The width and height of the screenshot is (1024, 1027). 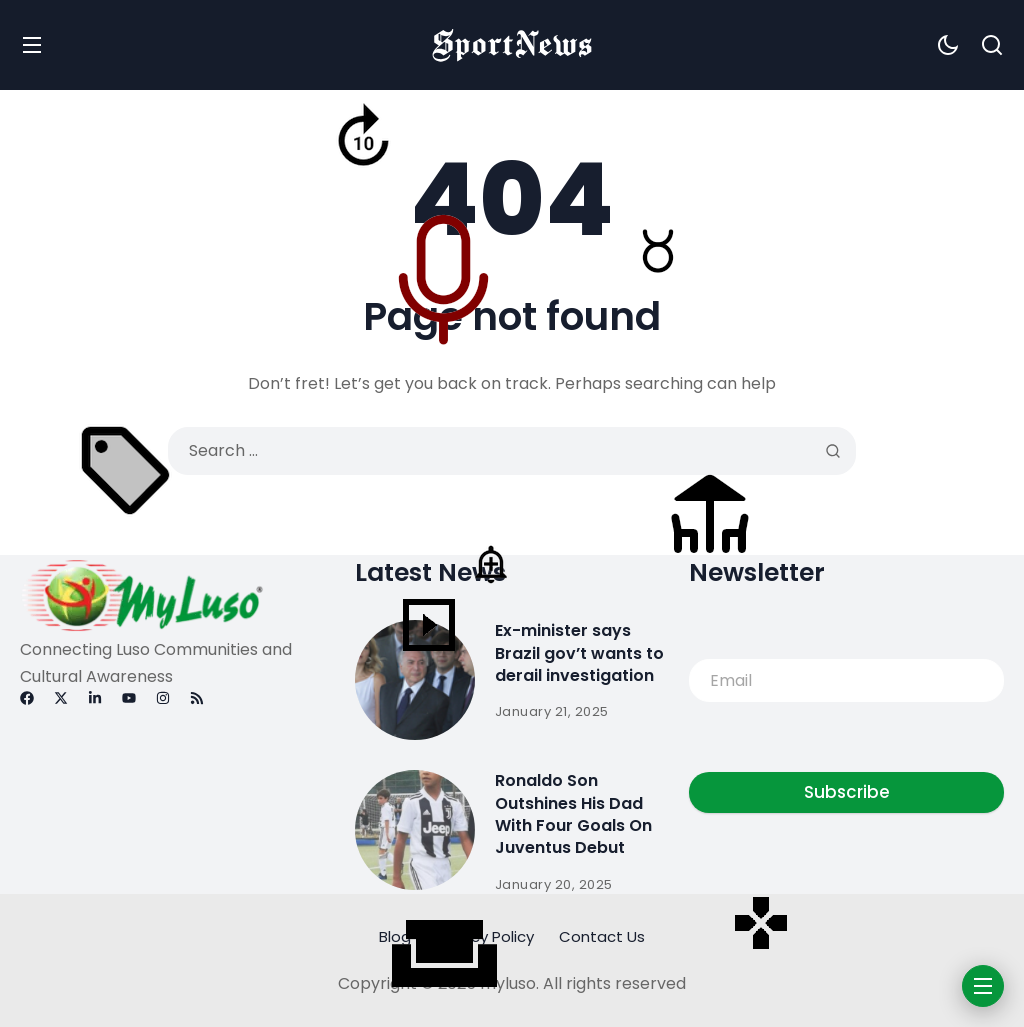 What do you see at coordinates (125, 470) in the screenshot?
I see `view or apply tags to an item` at bounding box center [125, 470].